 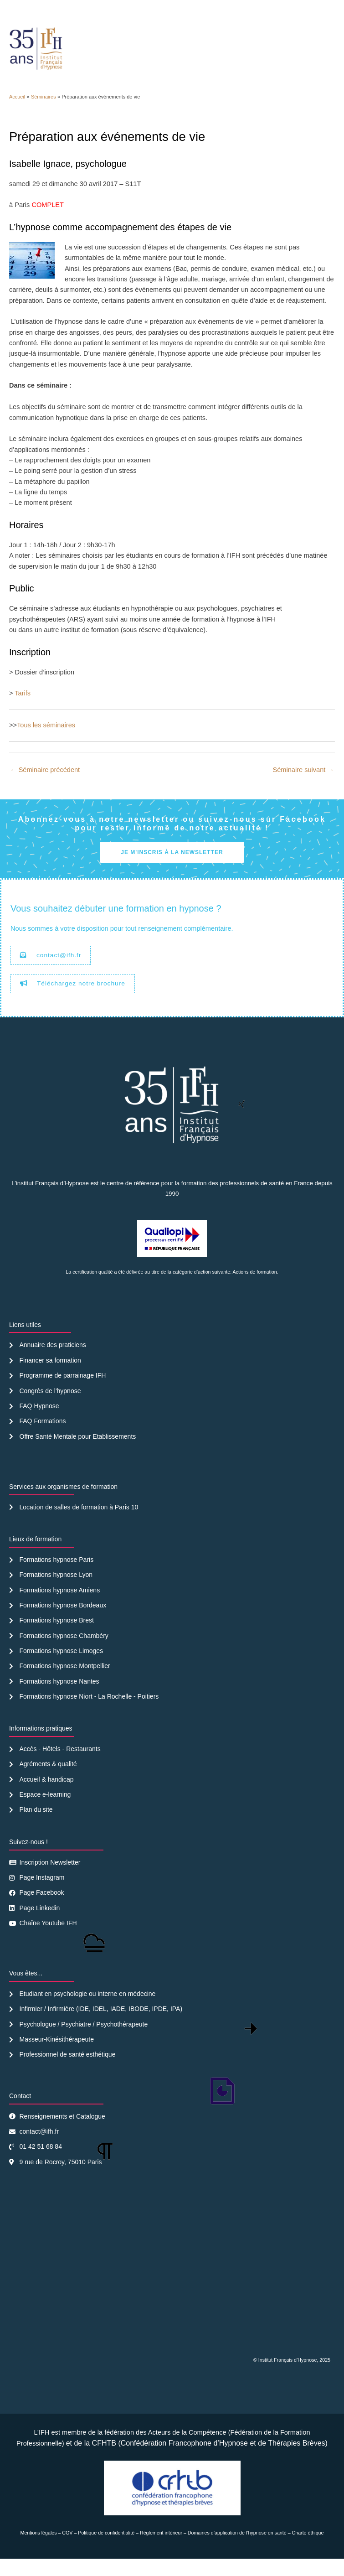 What do you see at coordinates (241, 1104) in the screenshot?
I see `link to Xing professional network profile` at bounding box center [241, 1104].